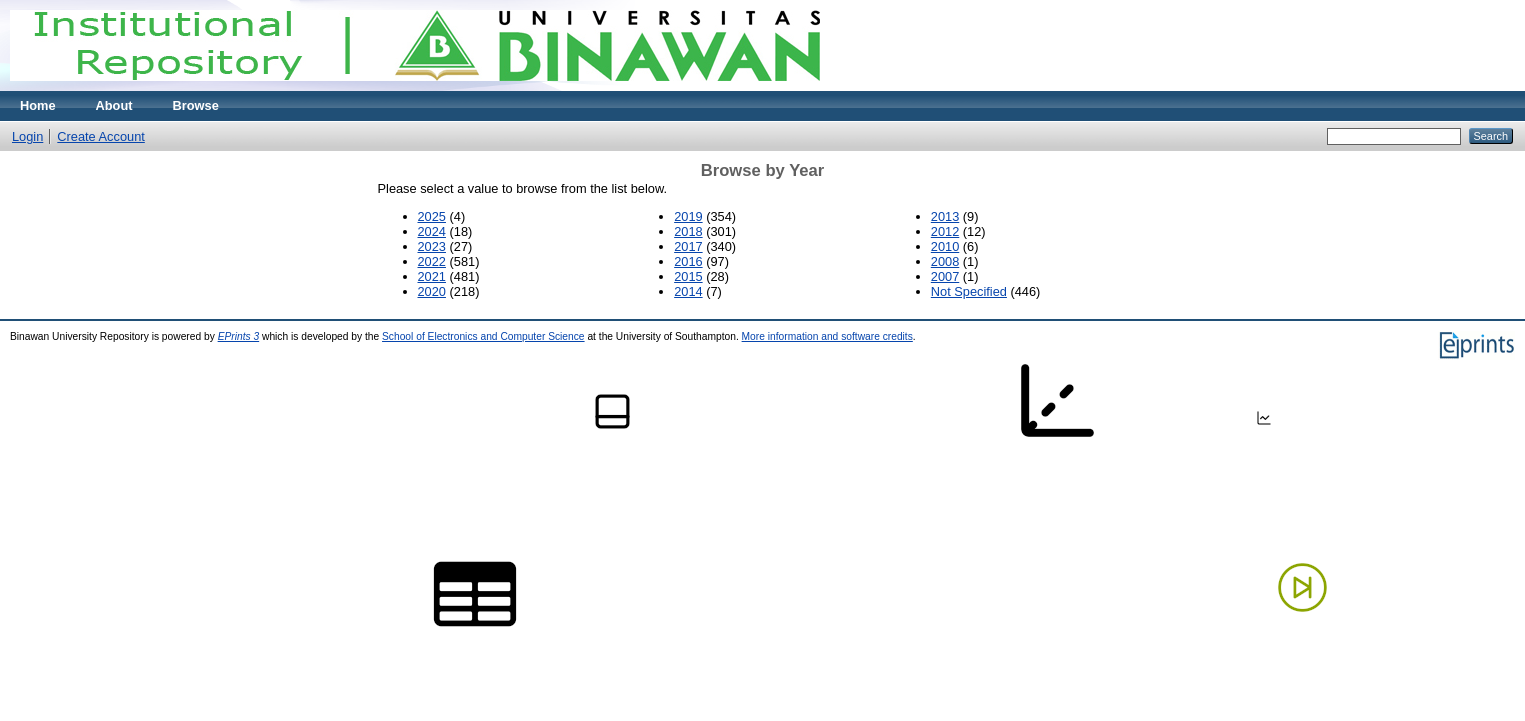 This screenshot has width=1525, height=721. What do you see at coordinates (1302, 587) in the screenshot?
I see `skip to the next track` at bounding box center [1302, 587].